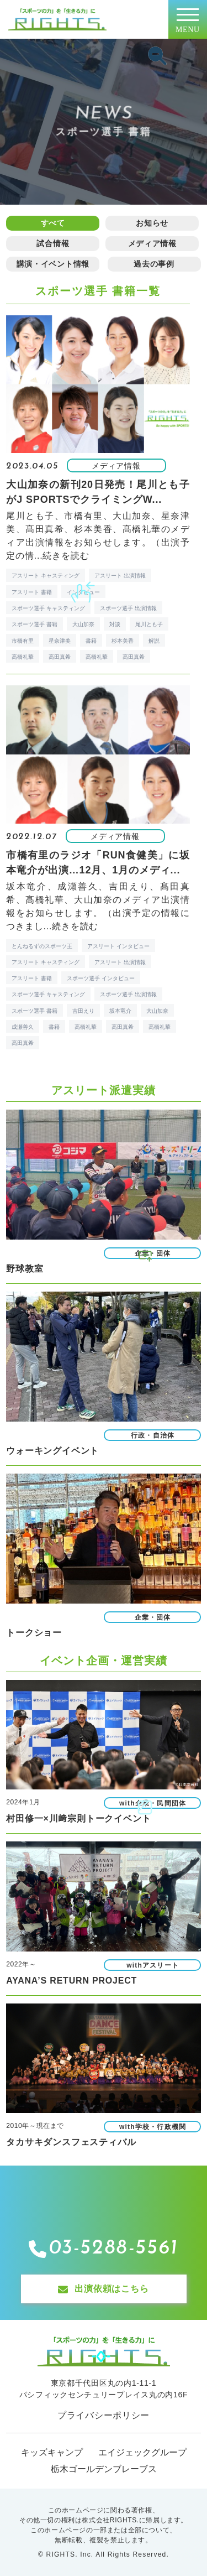  Describe the element at coordinates (82, 593) in the screenshot. I see `swipe left to navigate or dismiss` at that location.